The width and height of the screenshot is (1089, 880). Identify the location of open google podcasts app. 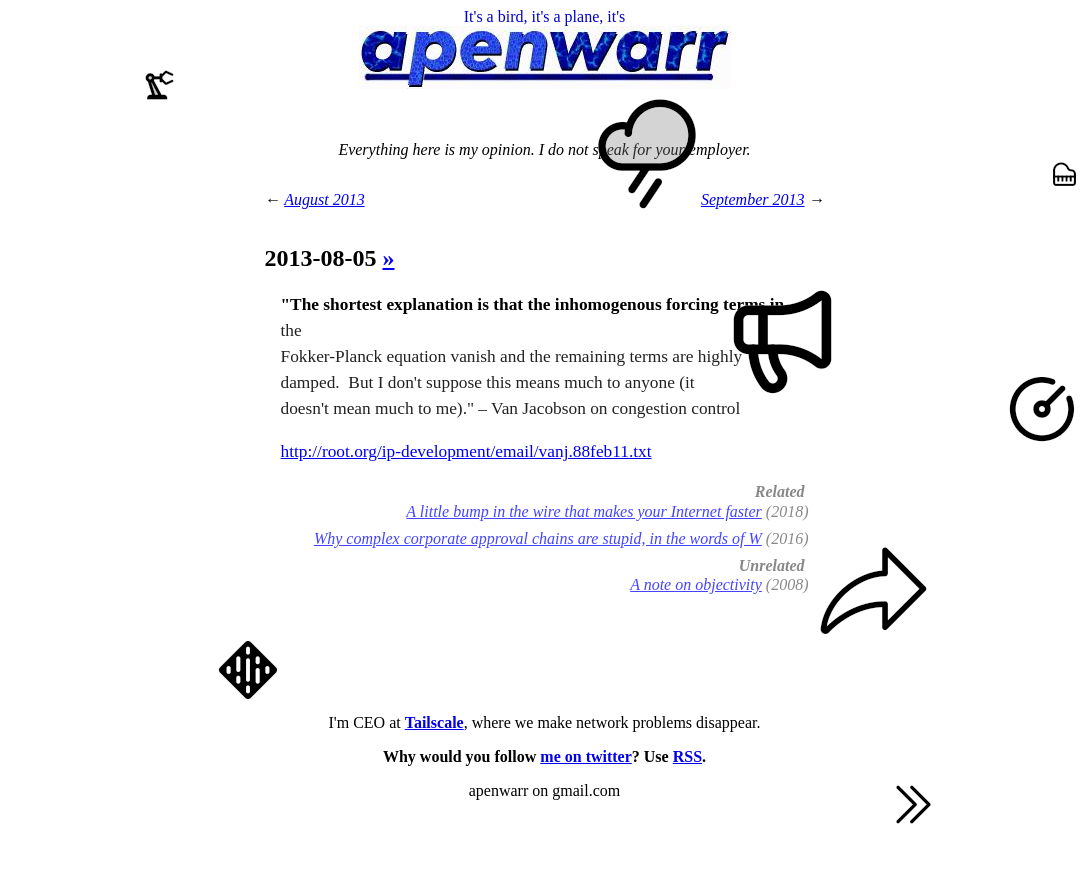
(248, 670).